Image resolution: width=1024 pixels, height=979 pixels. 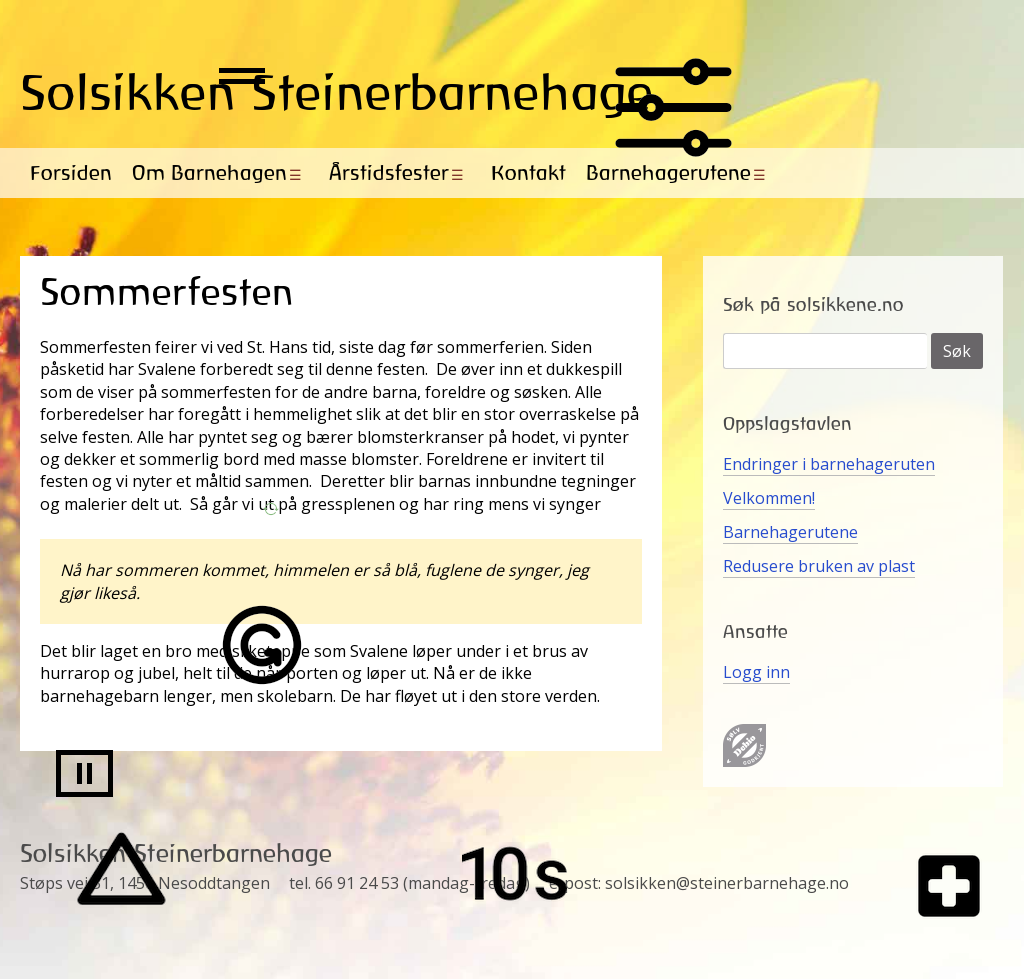 I want to click on access settings or preferences, so click(x=673, y=107).